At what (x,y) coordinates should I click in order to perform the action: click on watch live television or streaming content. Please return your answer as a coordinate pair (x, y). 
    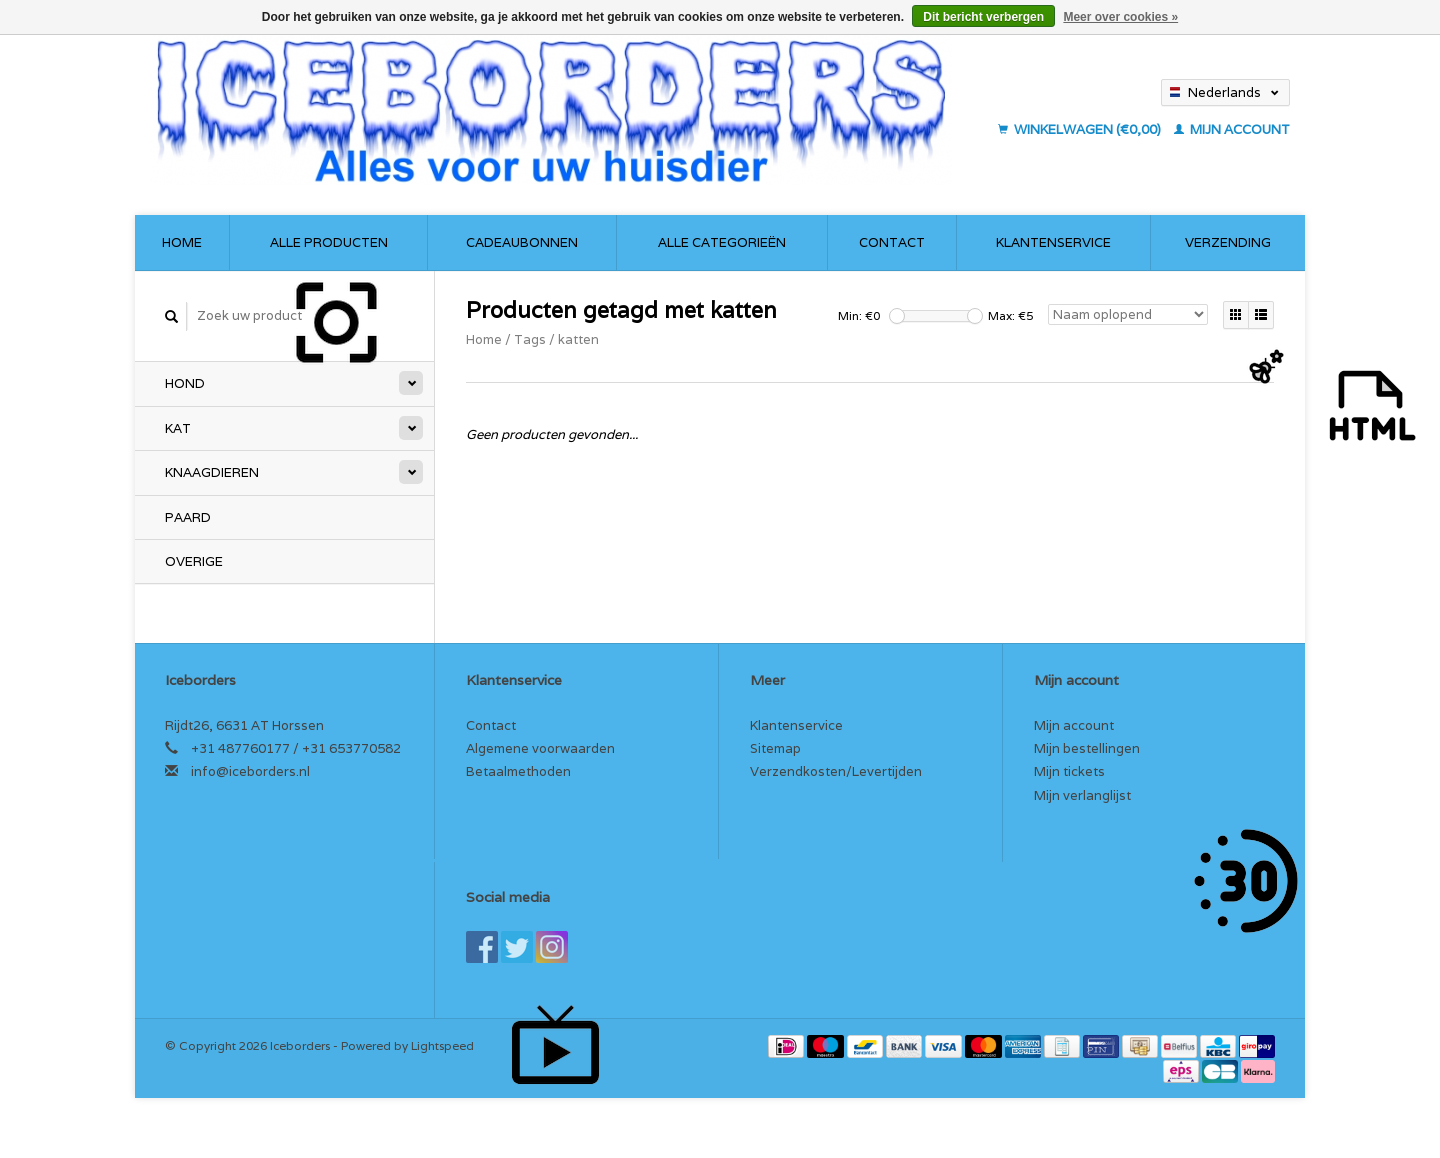
    Looking at the image, I should click on (555, 1044).